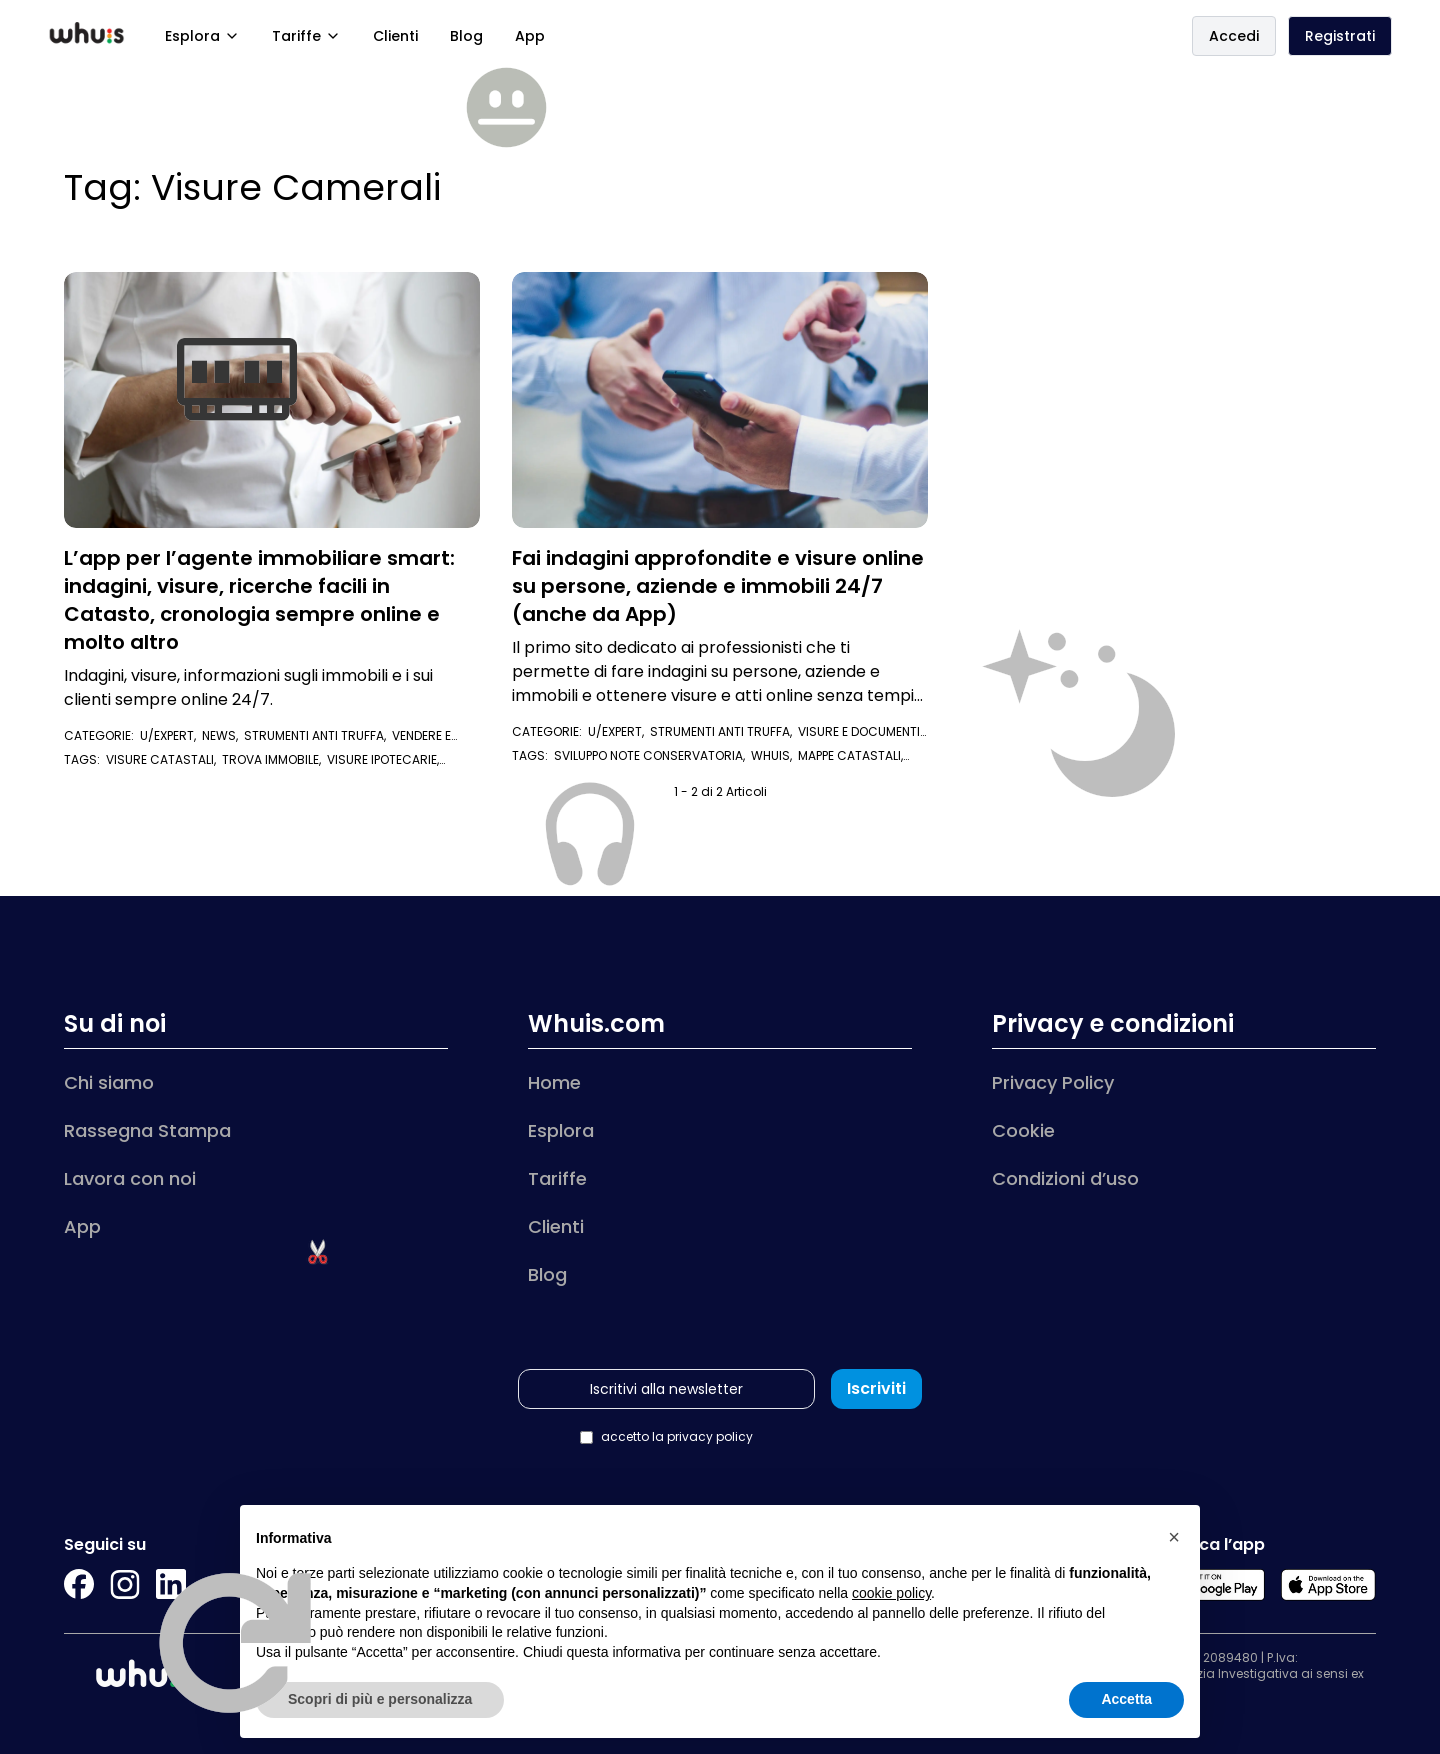  I want to click on switch audio output to headphones, so click(590, 834).